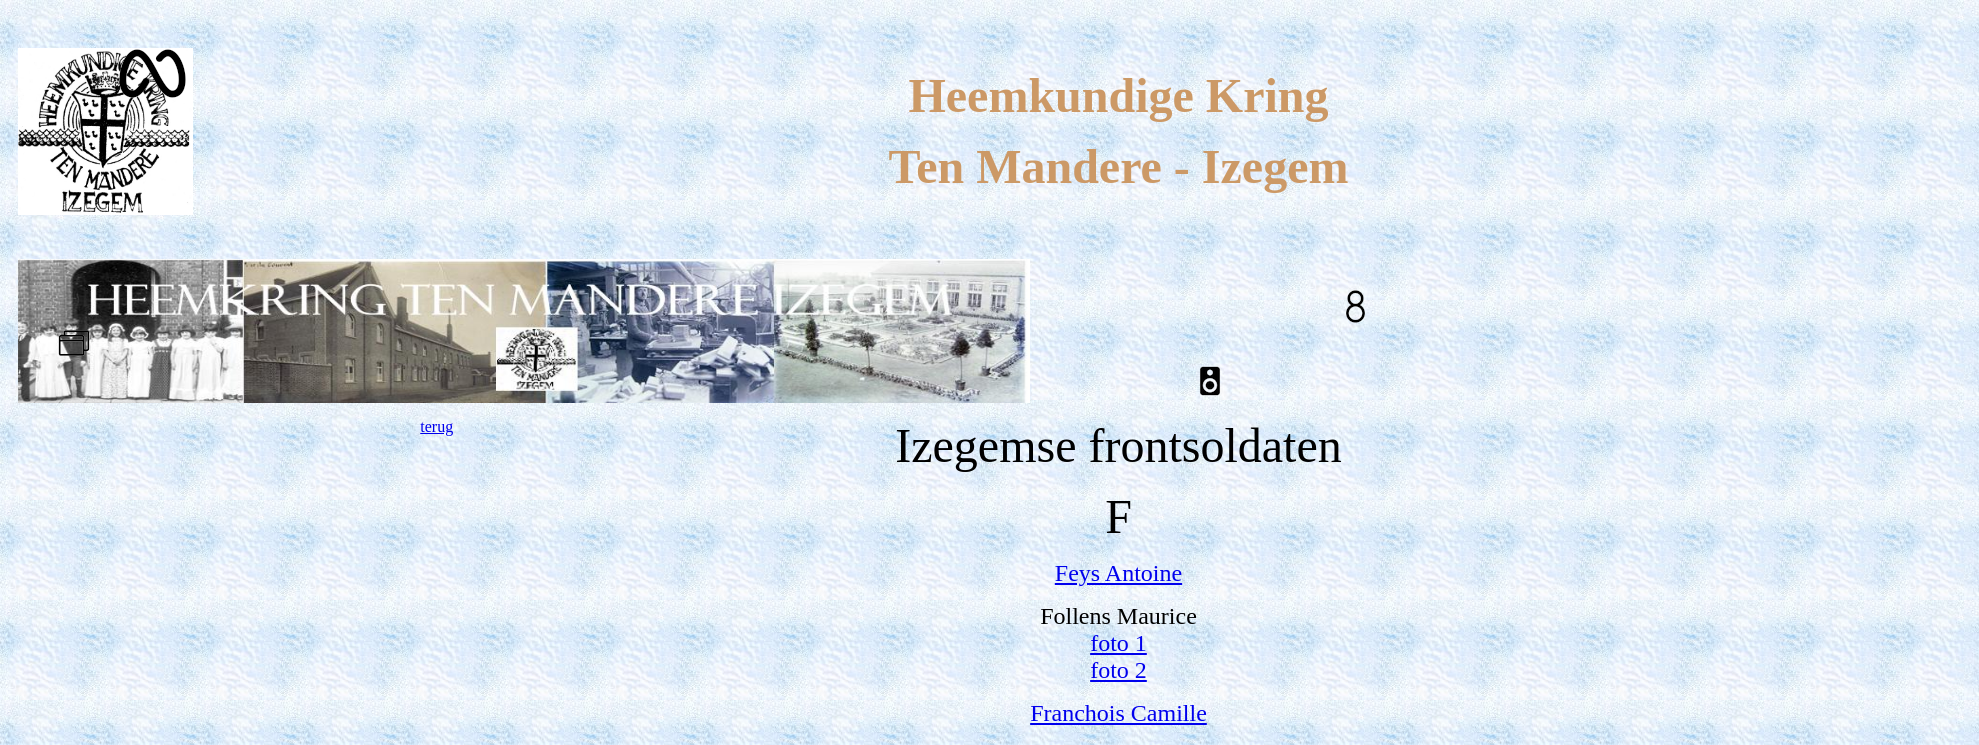  I want to click on Meta company logo, so click(152, 73).